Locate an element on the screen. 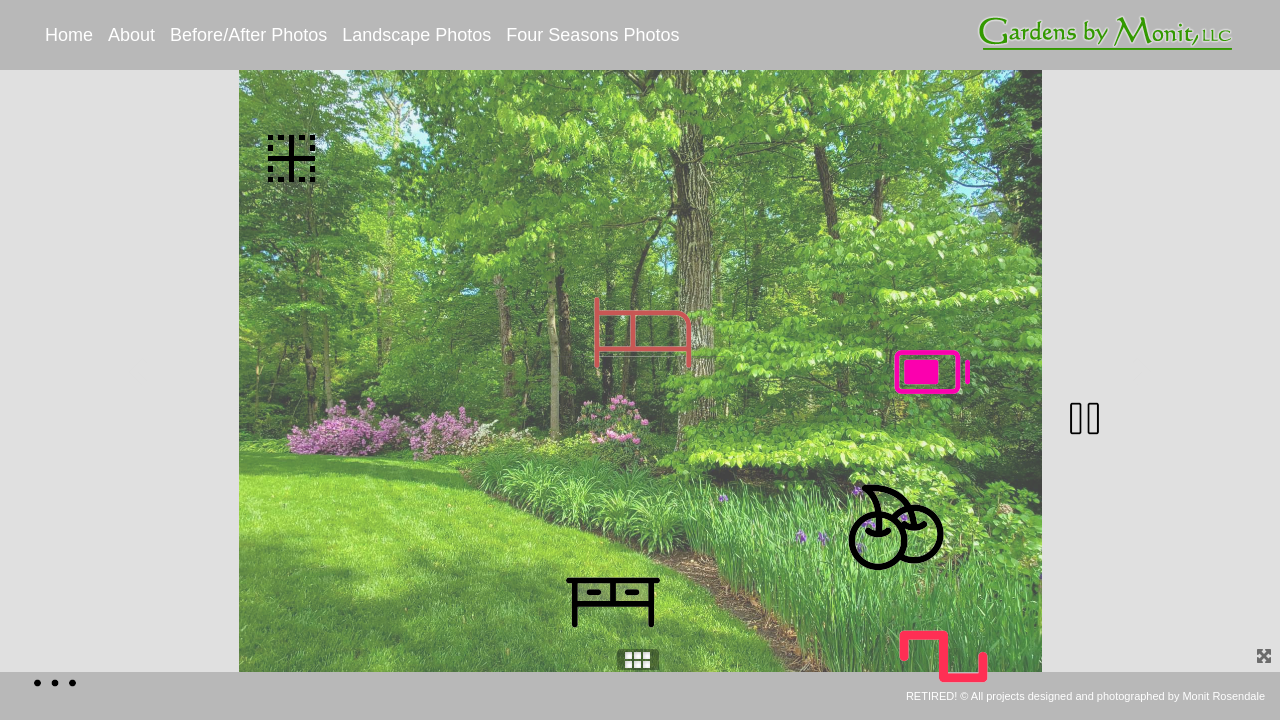 Image resolution: width=1280 pixels, height=720 pixels. toggle square wave audio output is located at coordinates (943, 656).